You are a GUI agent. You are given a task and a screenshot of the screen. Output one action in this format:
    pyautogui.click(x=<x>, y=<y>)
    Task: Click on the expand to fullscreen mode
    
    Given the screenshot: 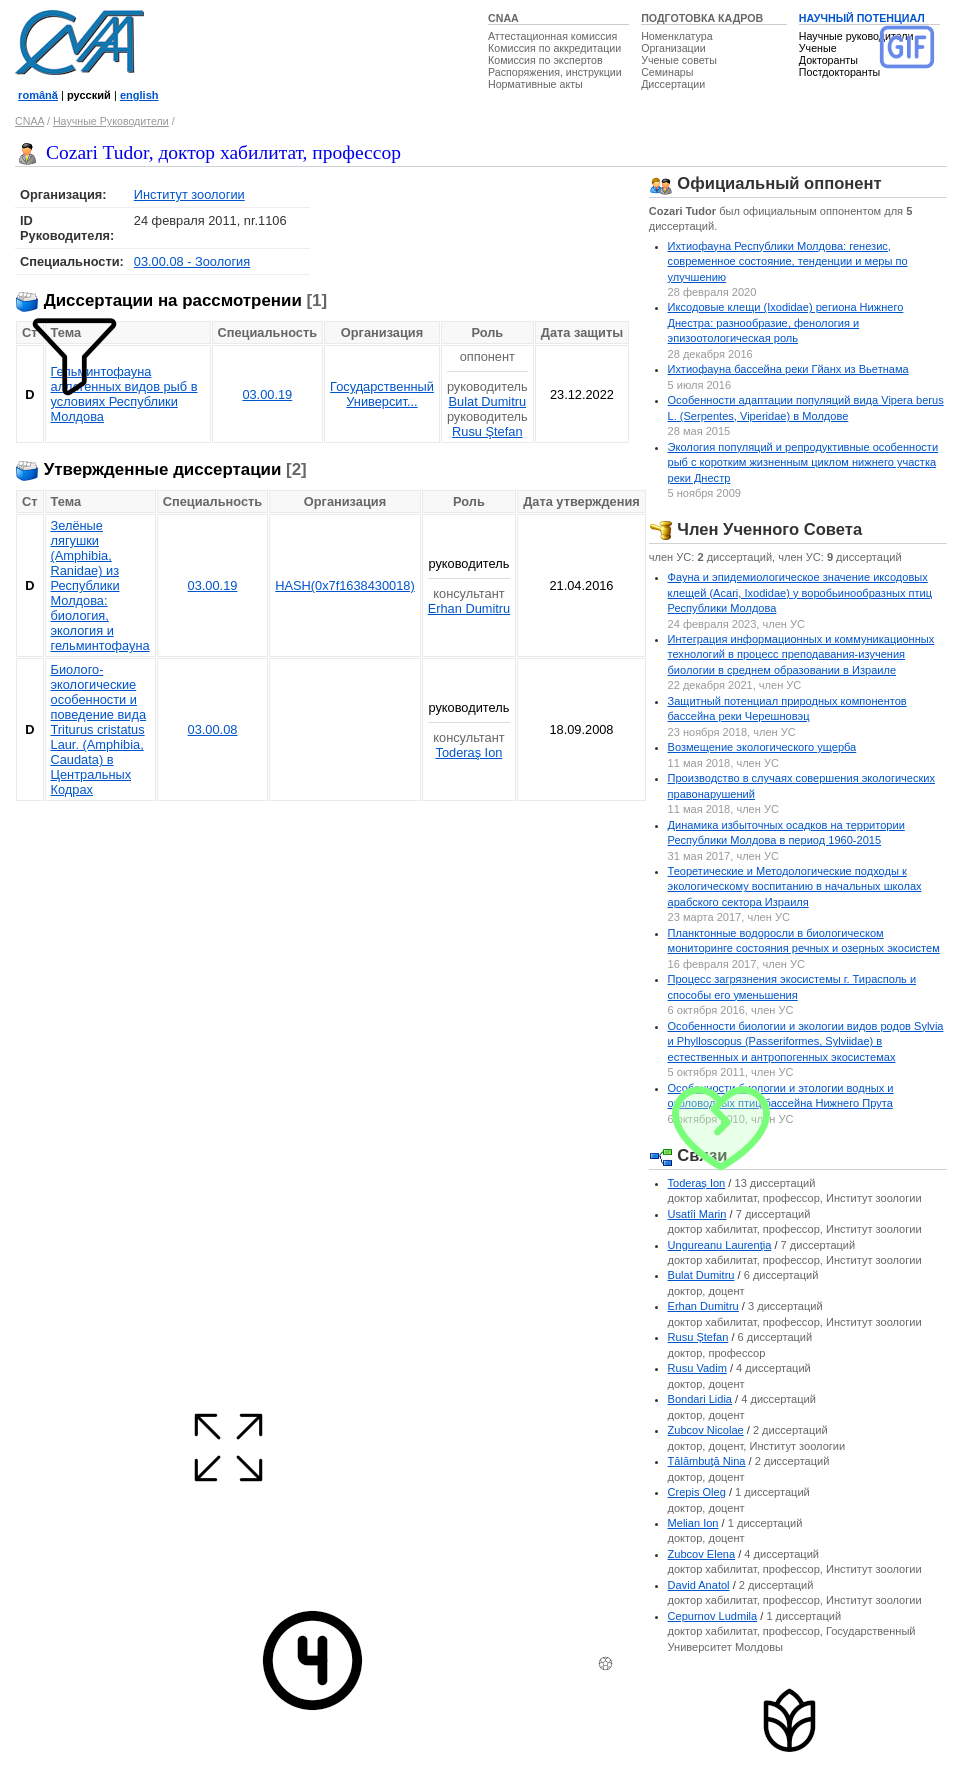 What is the action you would take?
    pyautogui.click(x=228, y=1447)
    